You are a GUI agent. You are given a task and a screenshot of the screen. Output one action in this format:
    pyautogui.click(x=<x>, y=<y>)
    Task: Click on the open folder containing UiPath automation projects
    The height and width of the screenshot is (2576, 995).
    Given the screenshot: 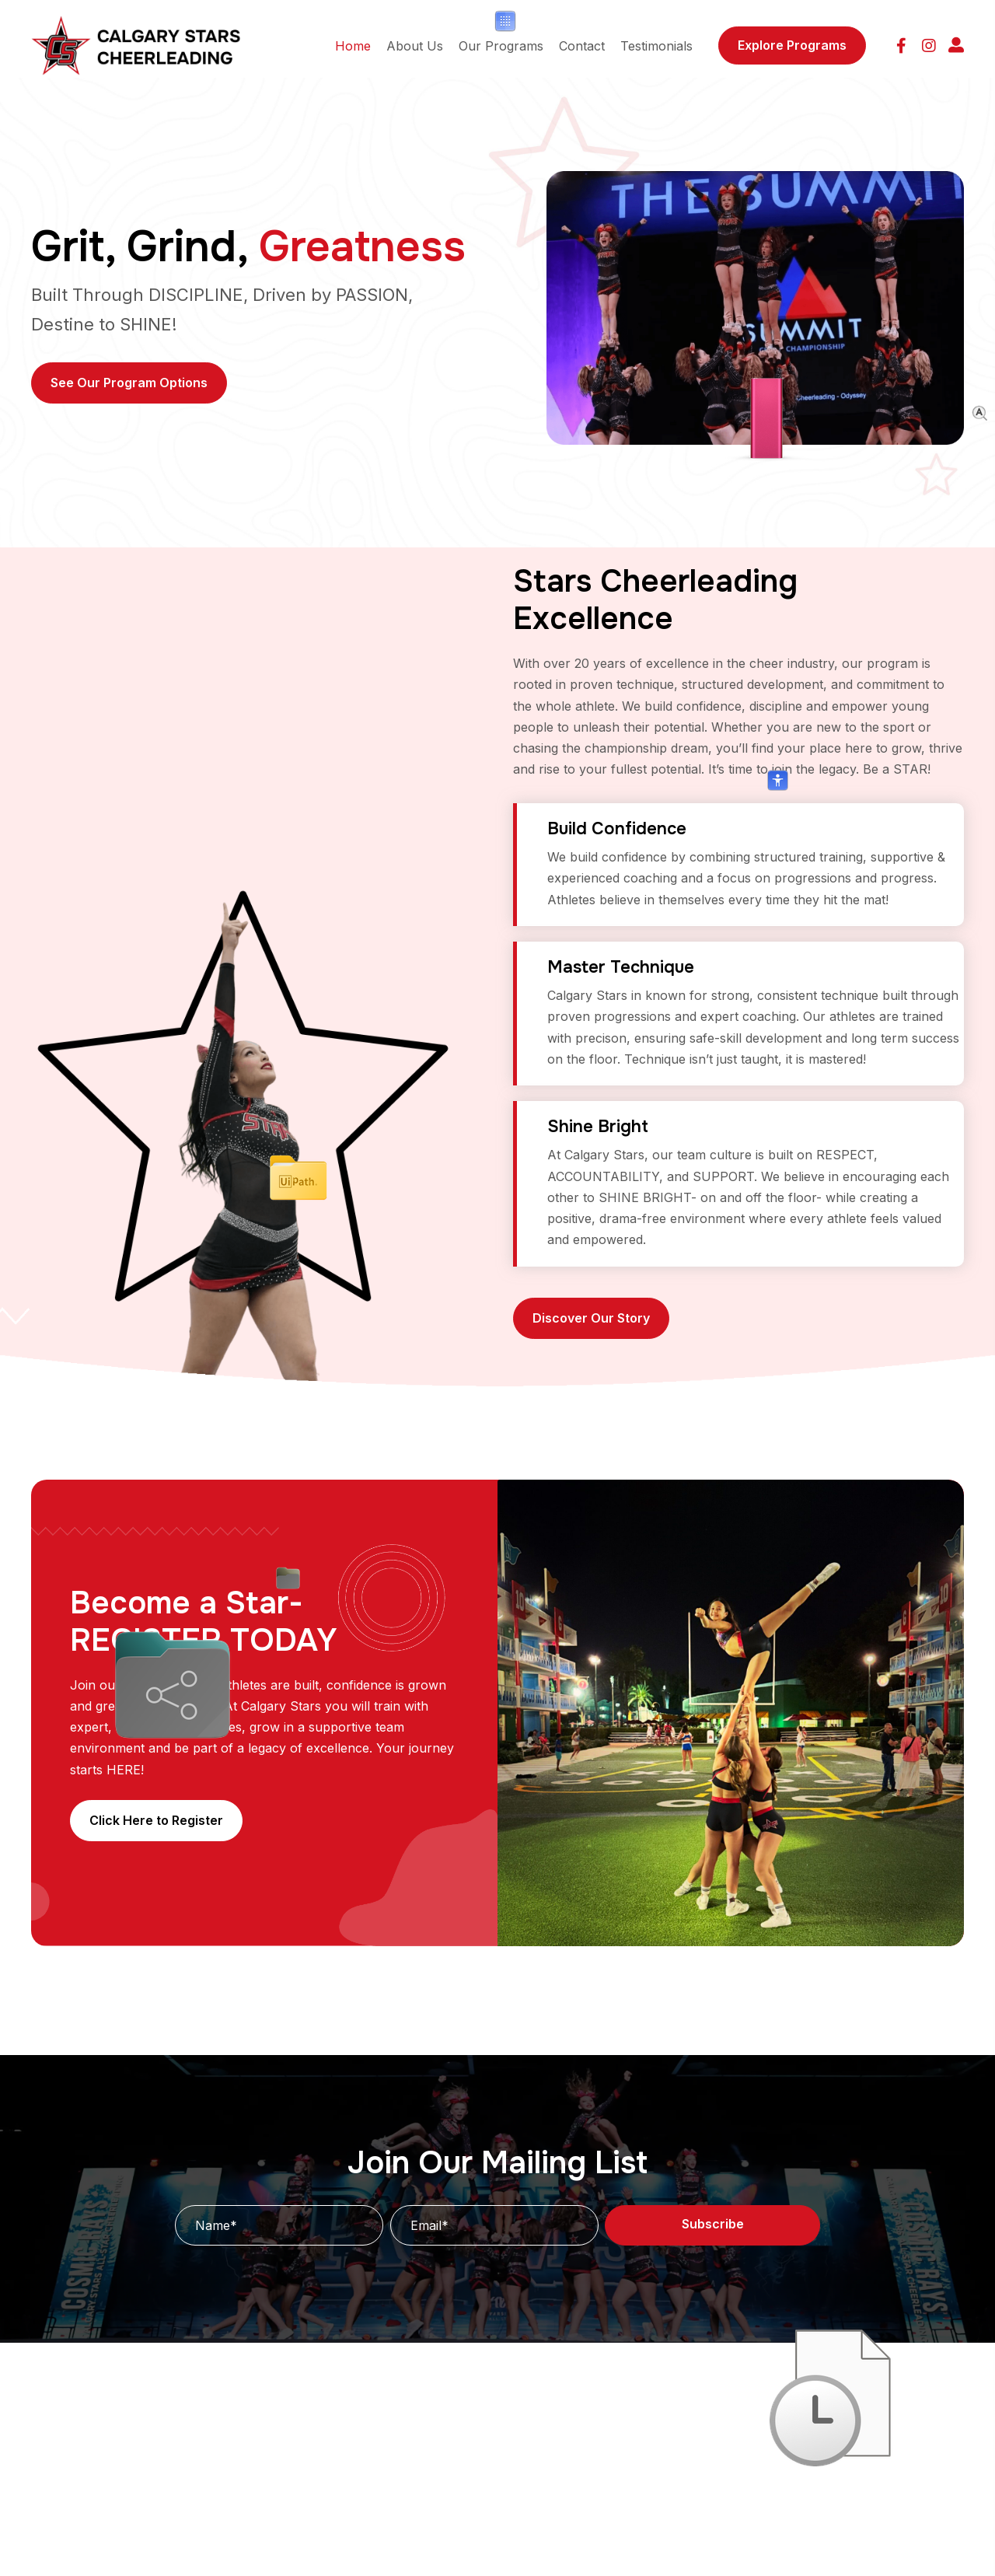 What is the action you would take?
    pyautogui.click(x=298, y=1179)
    